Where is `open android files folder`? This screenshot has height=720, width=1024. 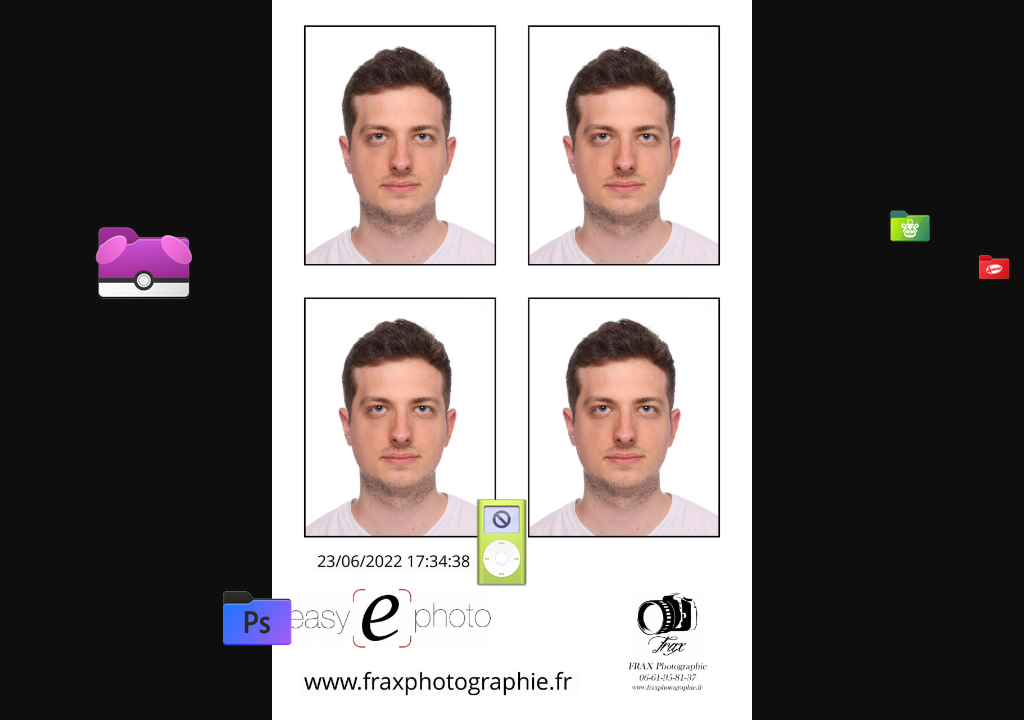
open android files folder is located at coordinates (994, 268).